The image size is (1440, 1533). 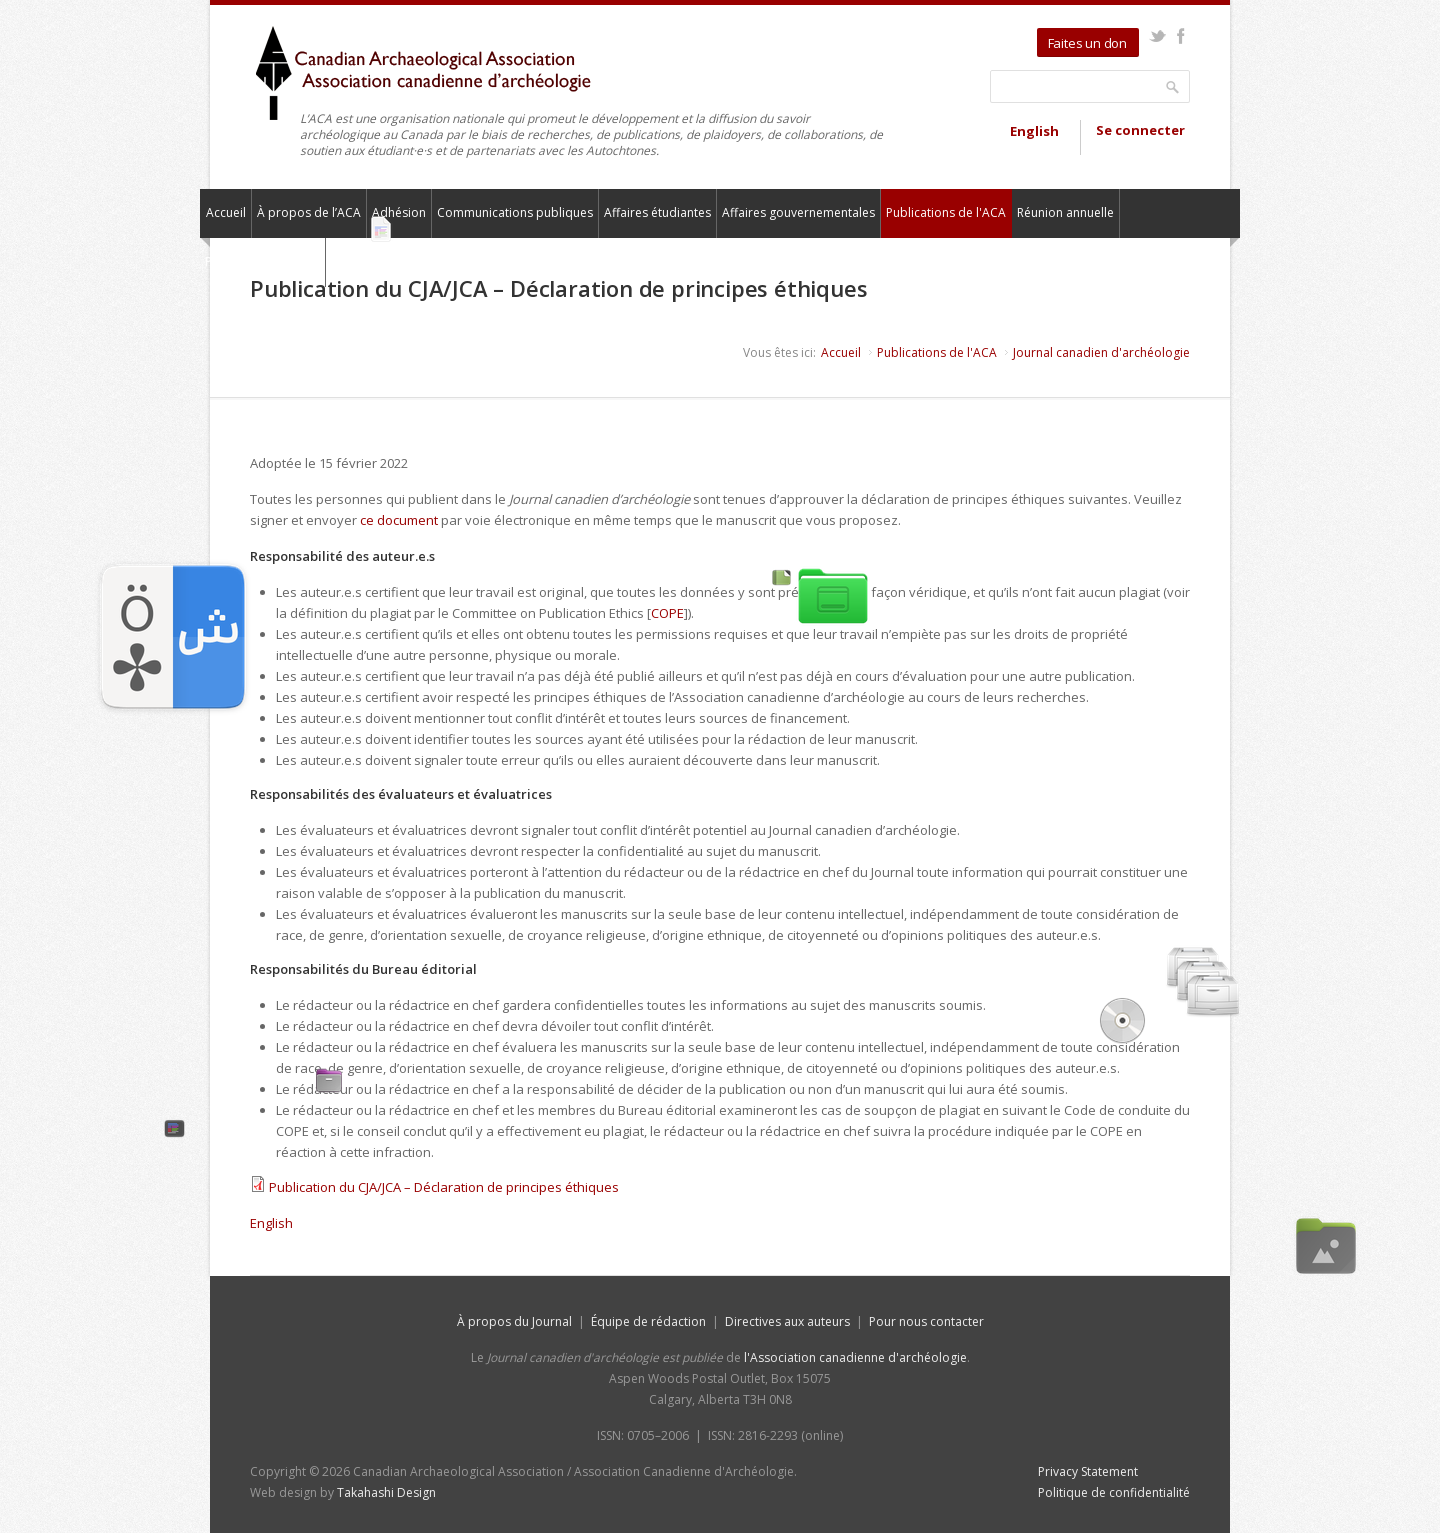 What do you see at coordinates (381, 229) in the screenshot?
I see `a script or code file` at bounding box center [381, 229].